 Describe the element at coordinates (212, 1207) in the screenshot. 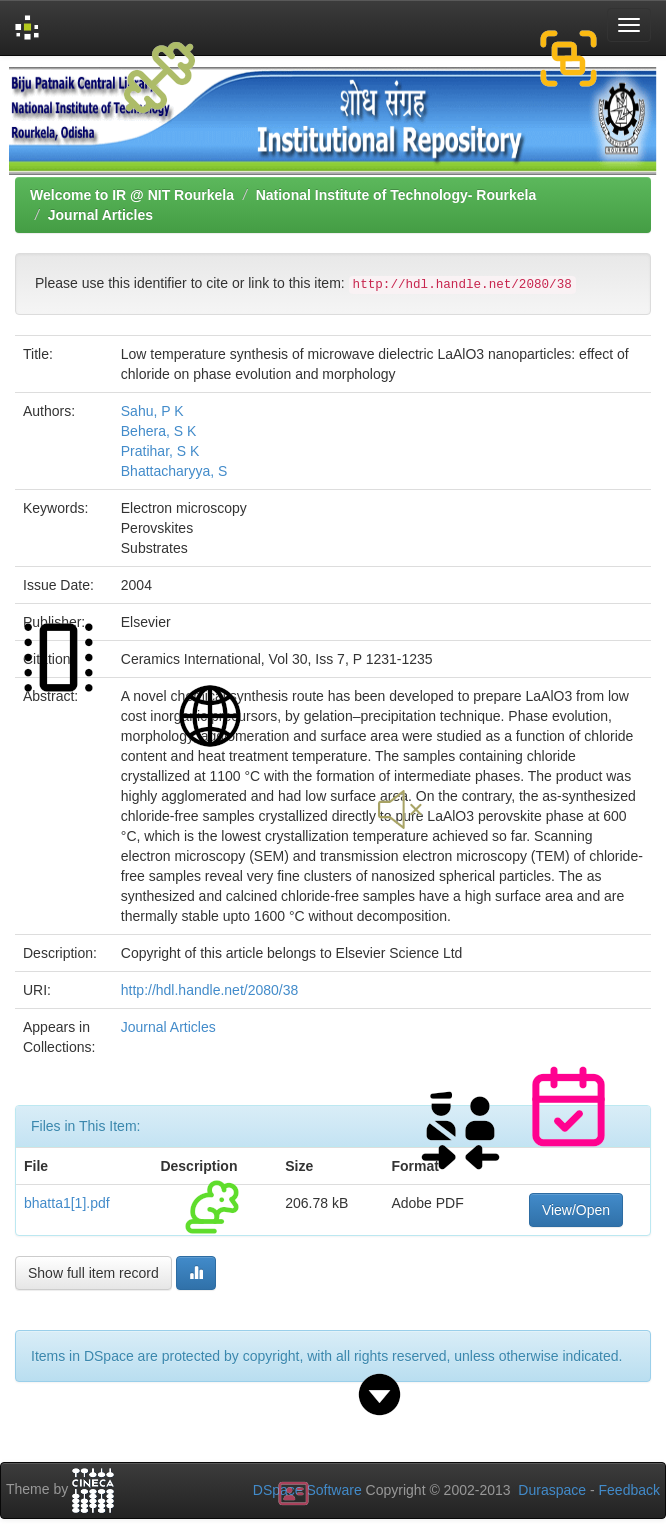

I see `indicates pest control or exterminator services` at that location.